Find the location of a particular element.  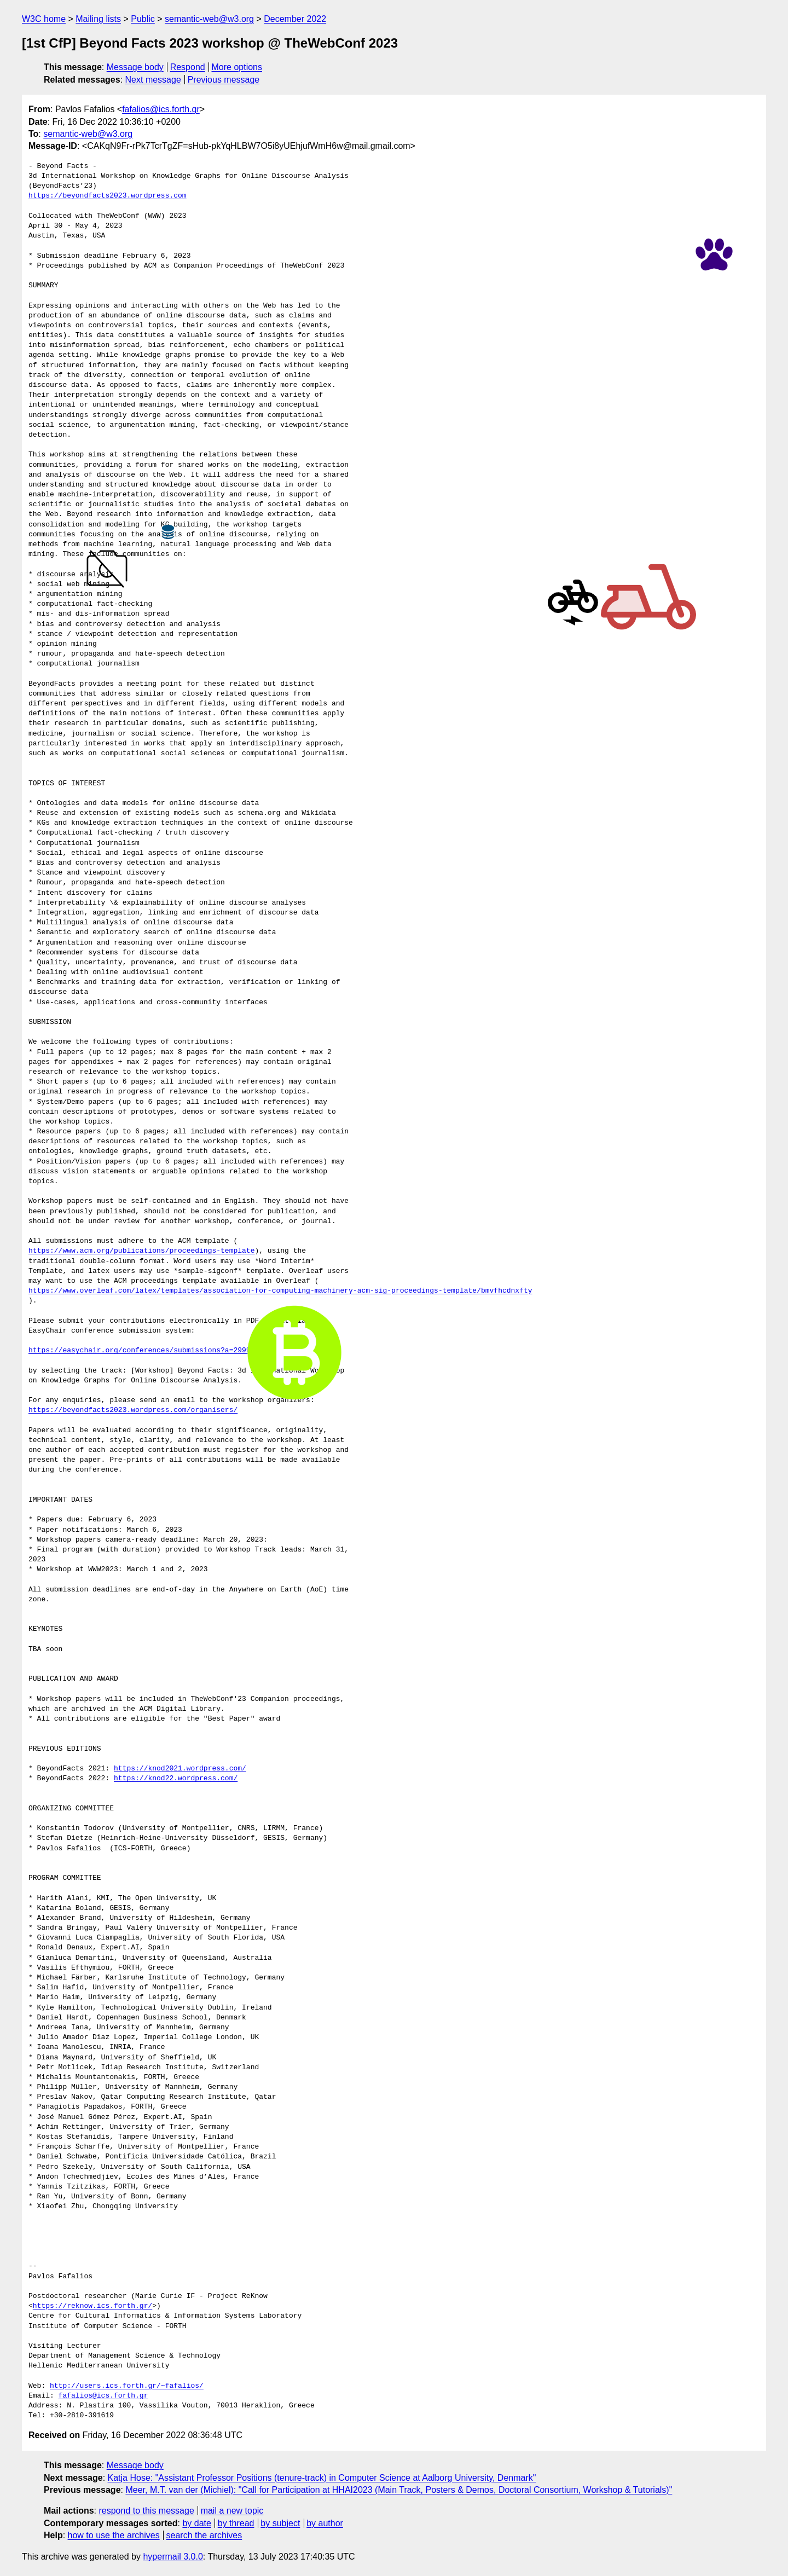

select moped or scooter delivery option is located at coordinates (648, 600).